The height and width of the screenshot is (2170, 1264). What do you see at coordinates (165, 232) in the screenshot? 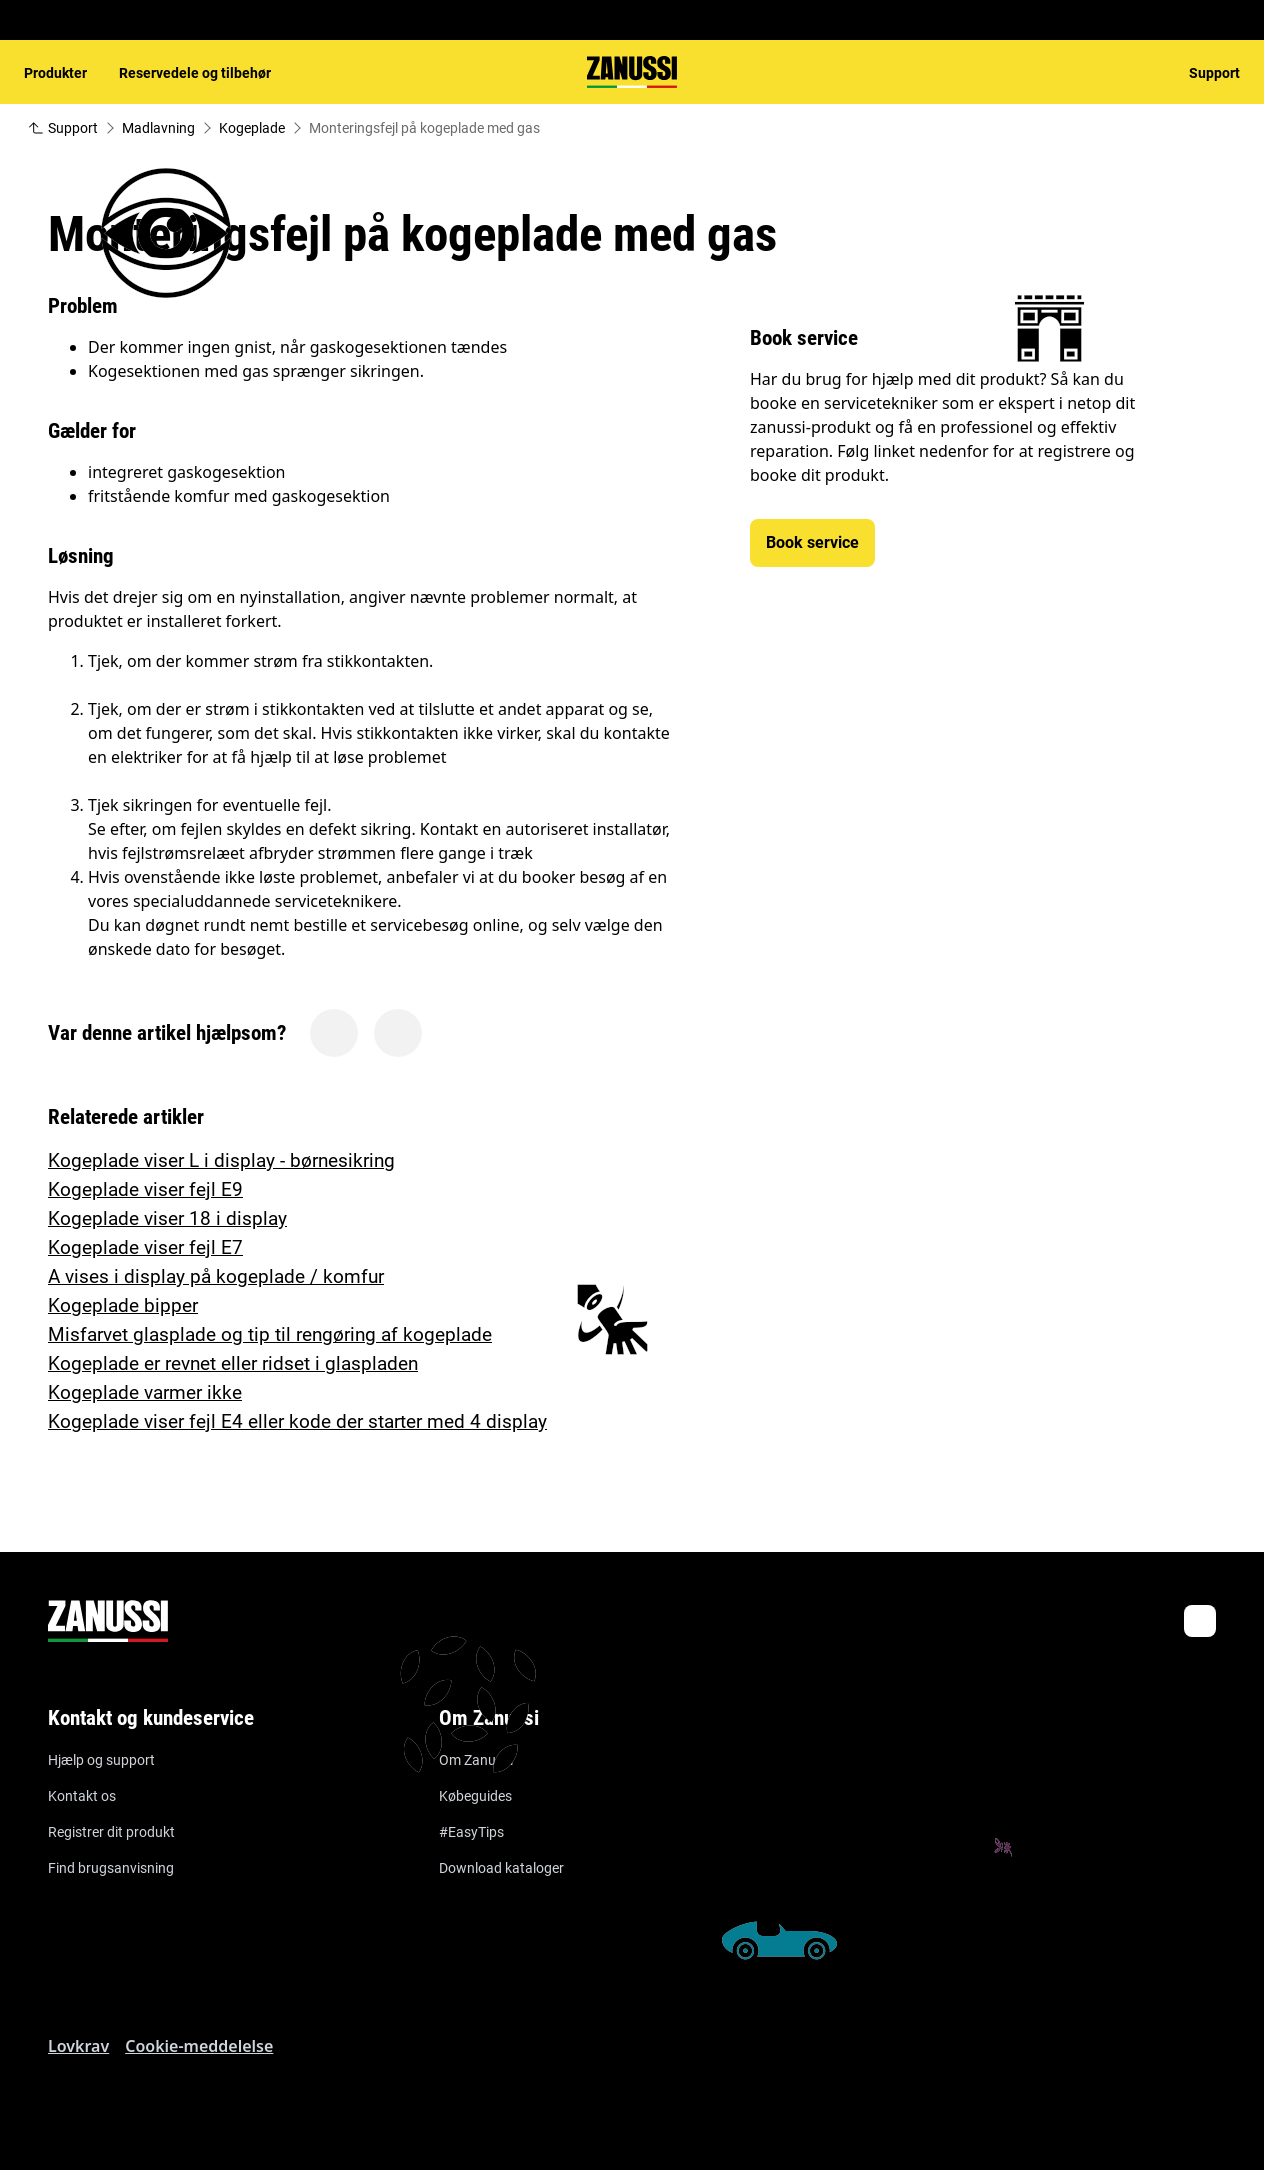
I see `toggle password visibility off` at bounding box center [165, 232].